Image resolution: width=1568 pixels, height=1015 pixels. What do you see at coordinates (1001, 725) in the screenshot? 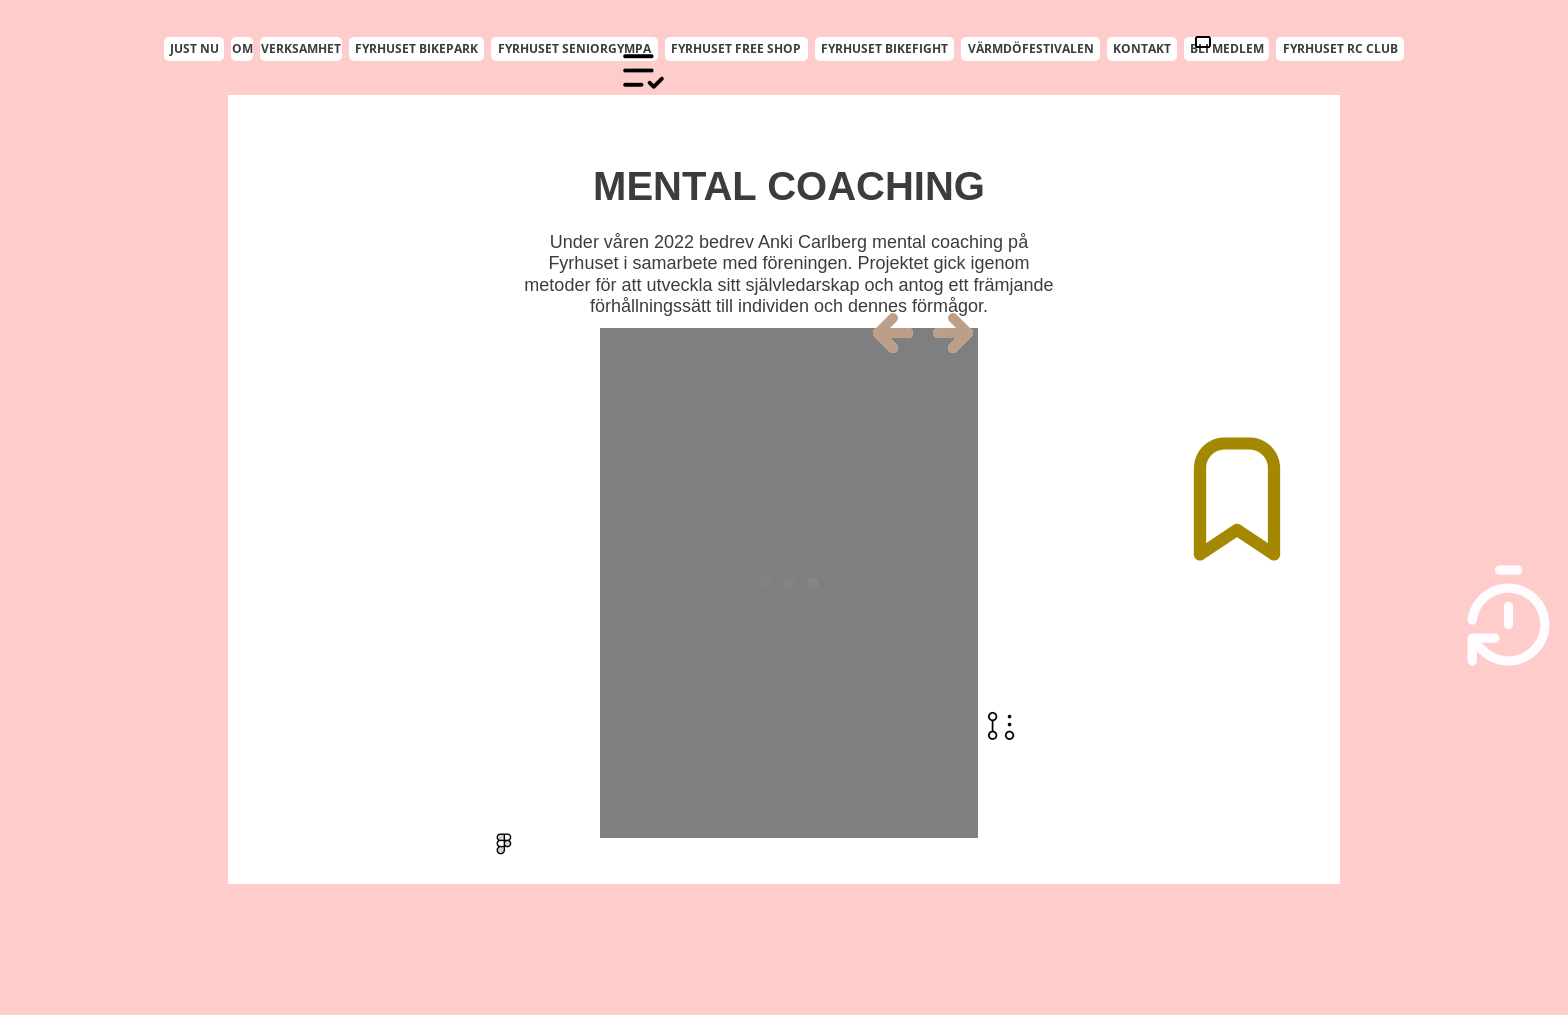
I see `draft pull request awaiting review` at bounding box center [1001, 725].